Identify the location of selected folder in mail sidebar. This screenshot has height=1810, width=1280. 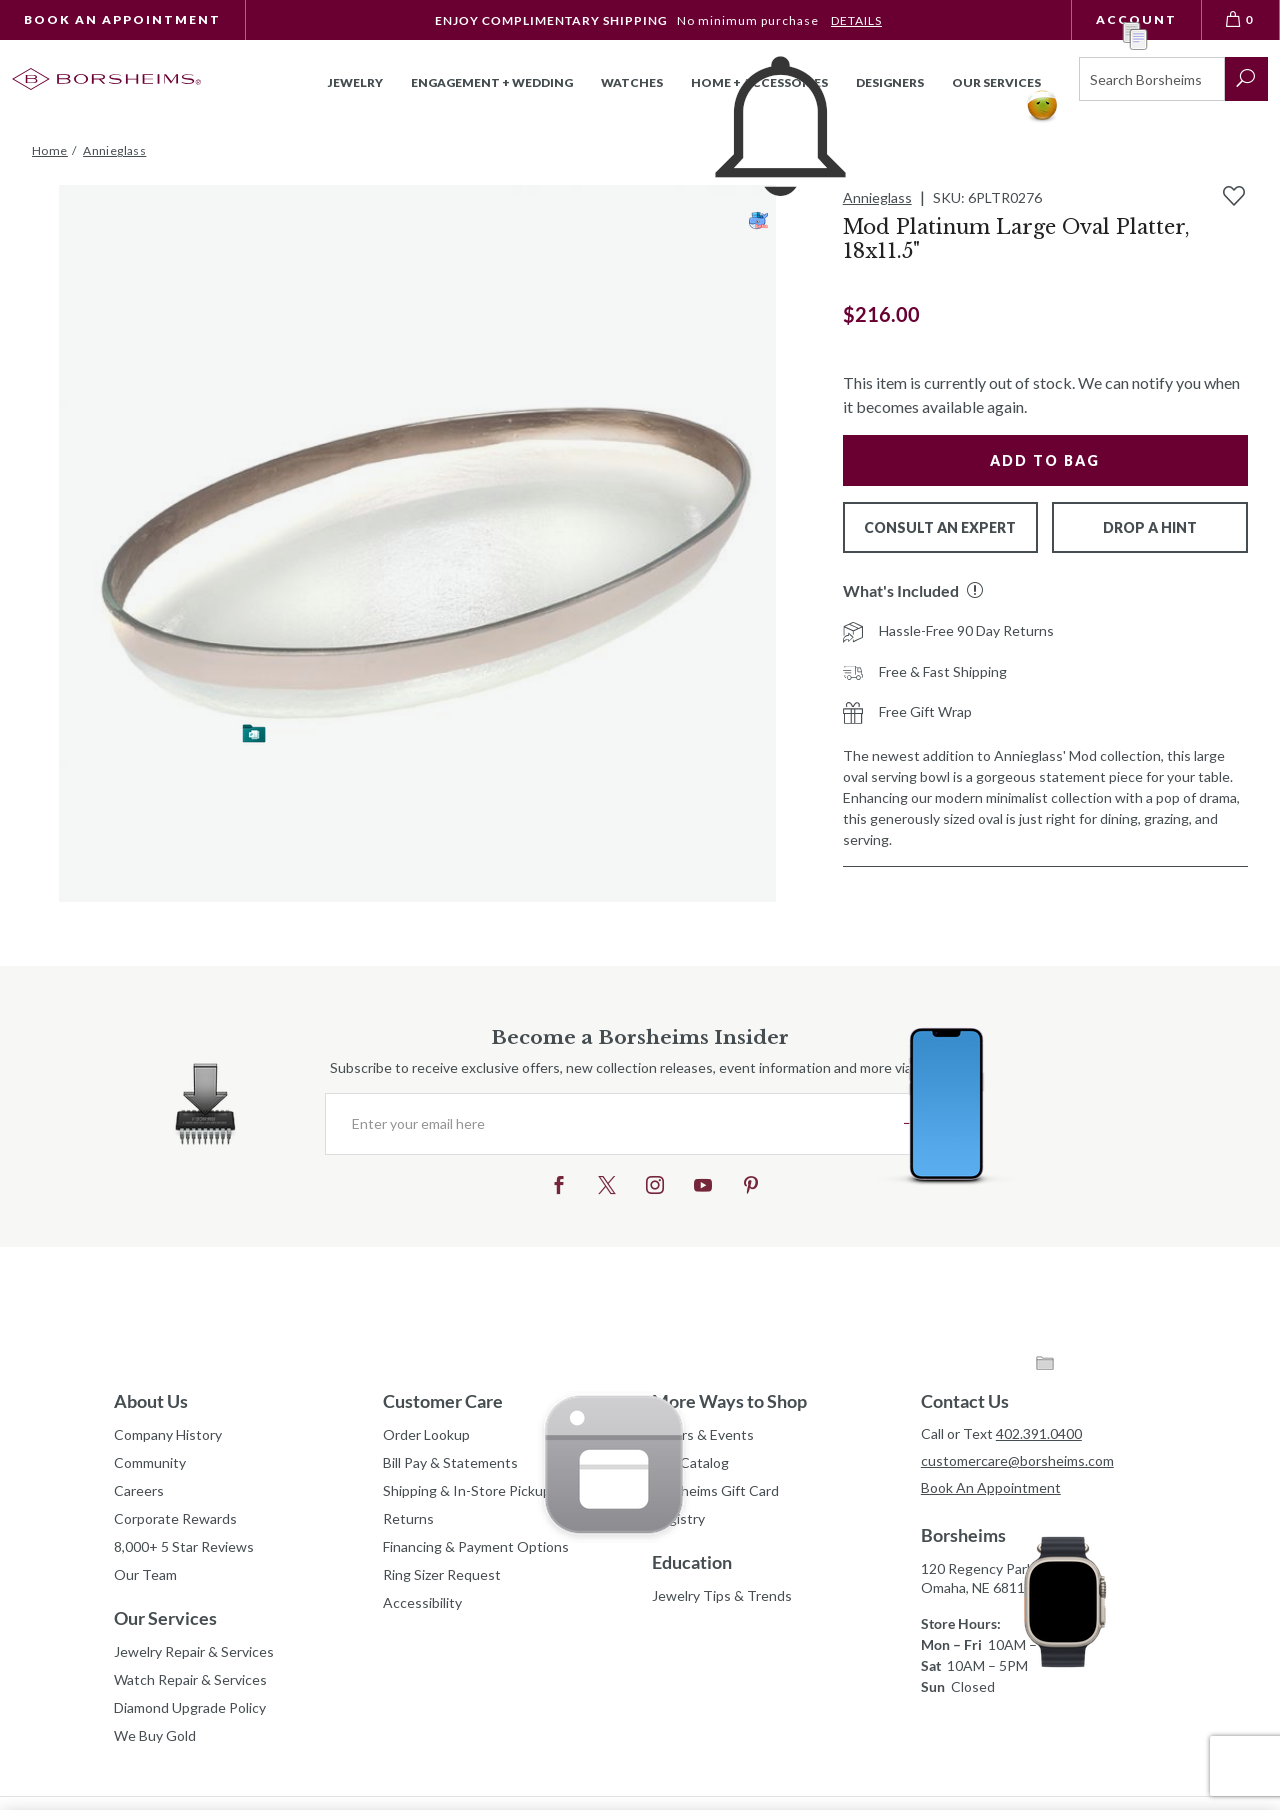
(1045, 1363).